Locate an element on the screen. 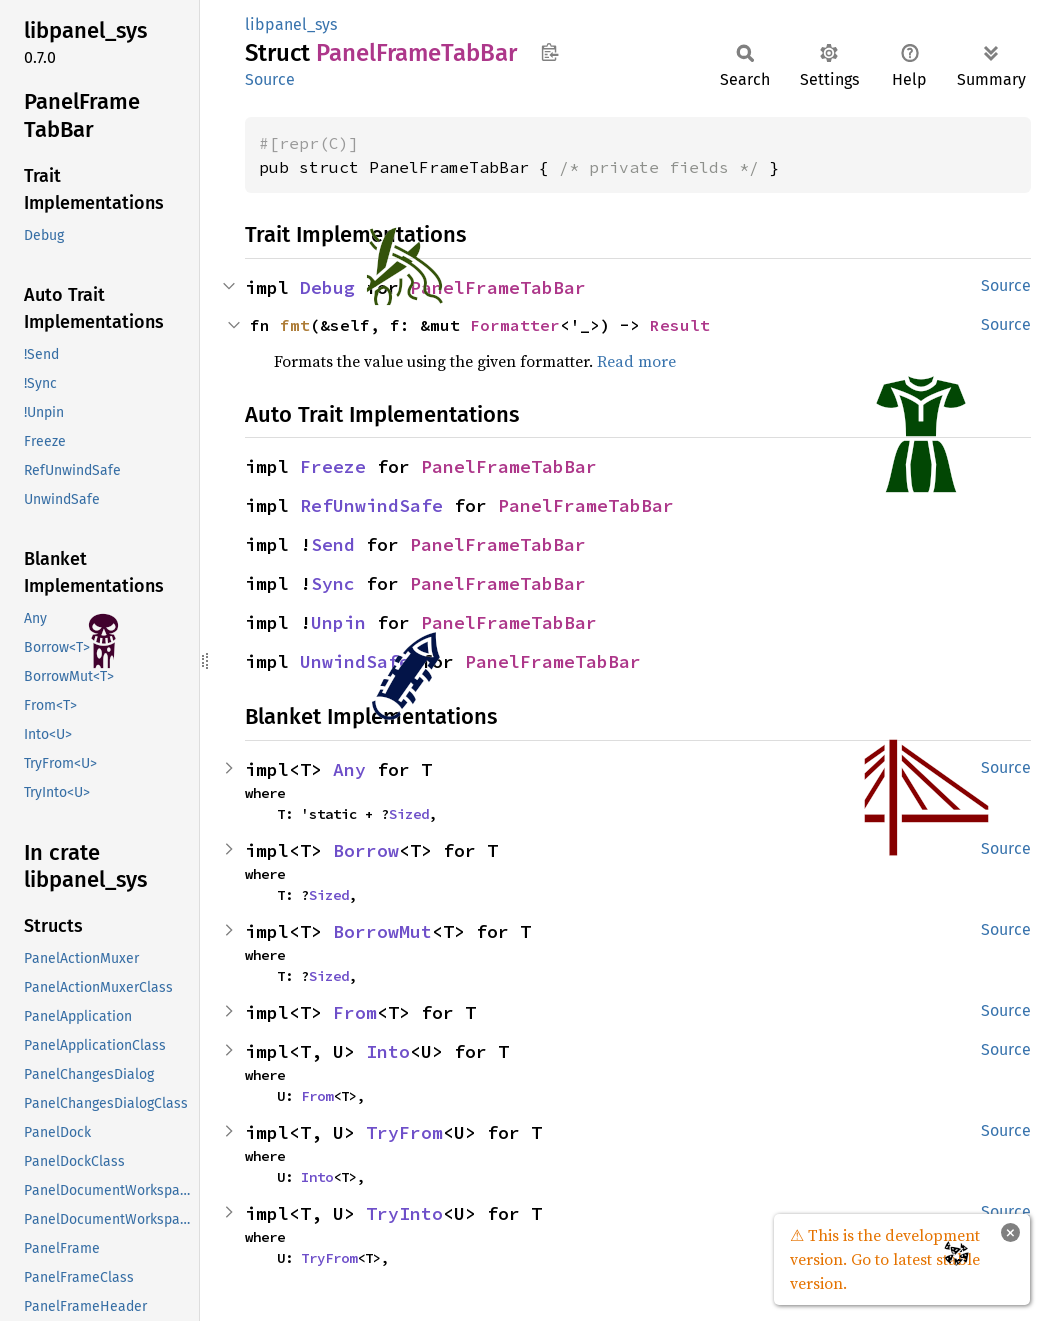  browse mexican food options is located at coordinates (956, 1253).